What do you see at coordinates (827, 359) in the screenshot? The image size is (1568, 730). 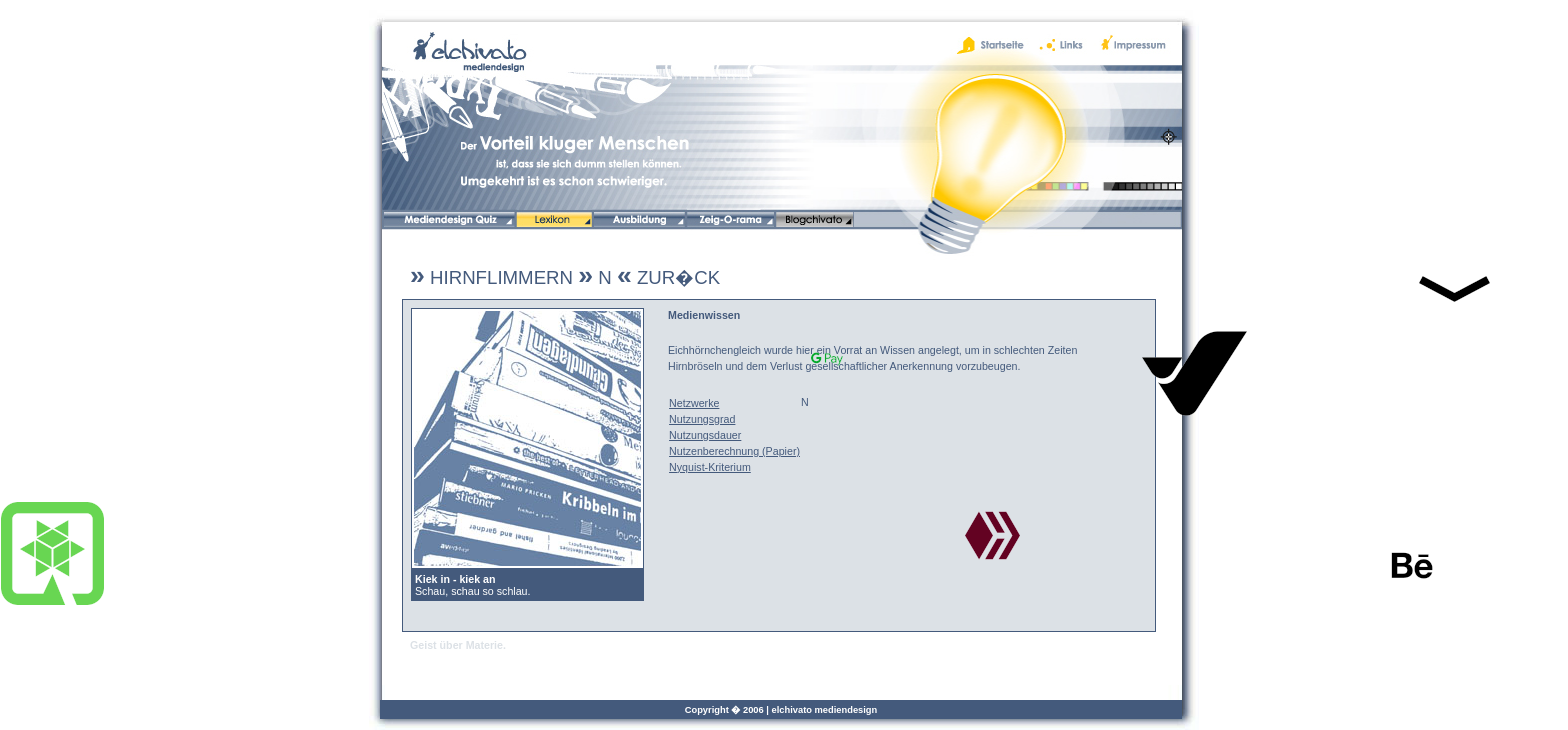 I see `pay with google pay` at bounding box center [827, 359].